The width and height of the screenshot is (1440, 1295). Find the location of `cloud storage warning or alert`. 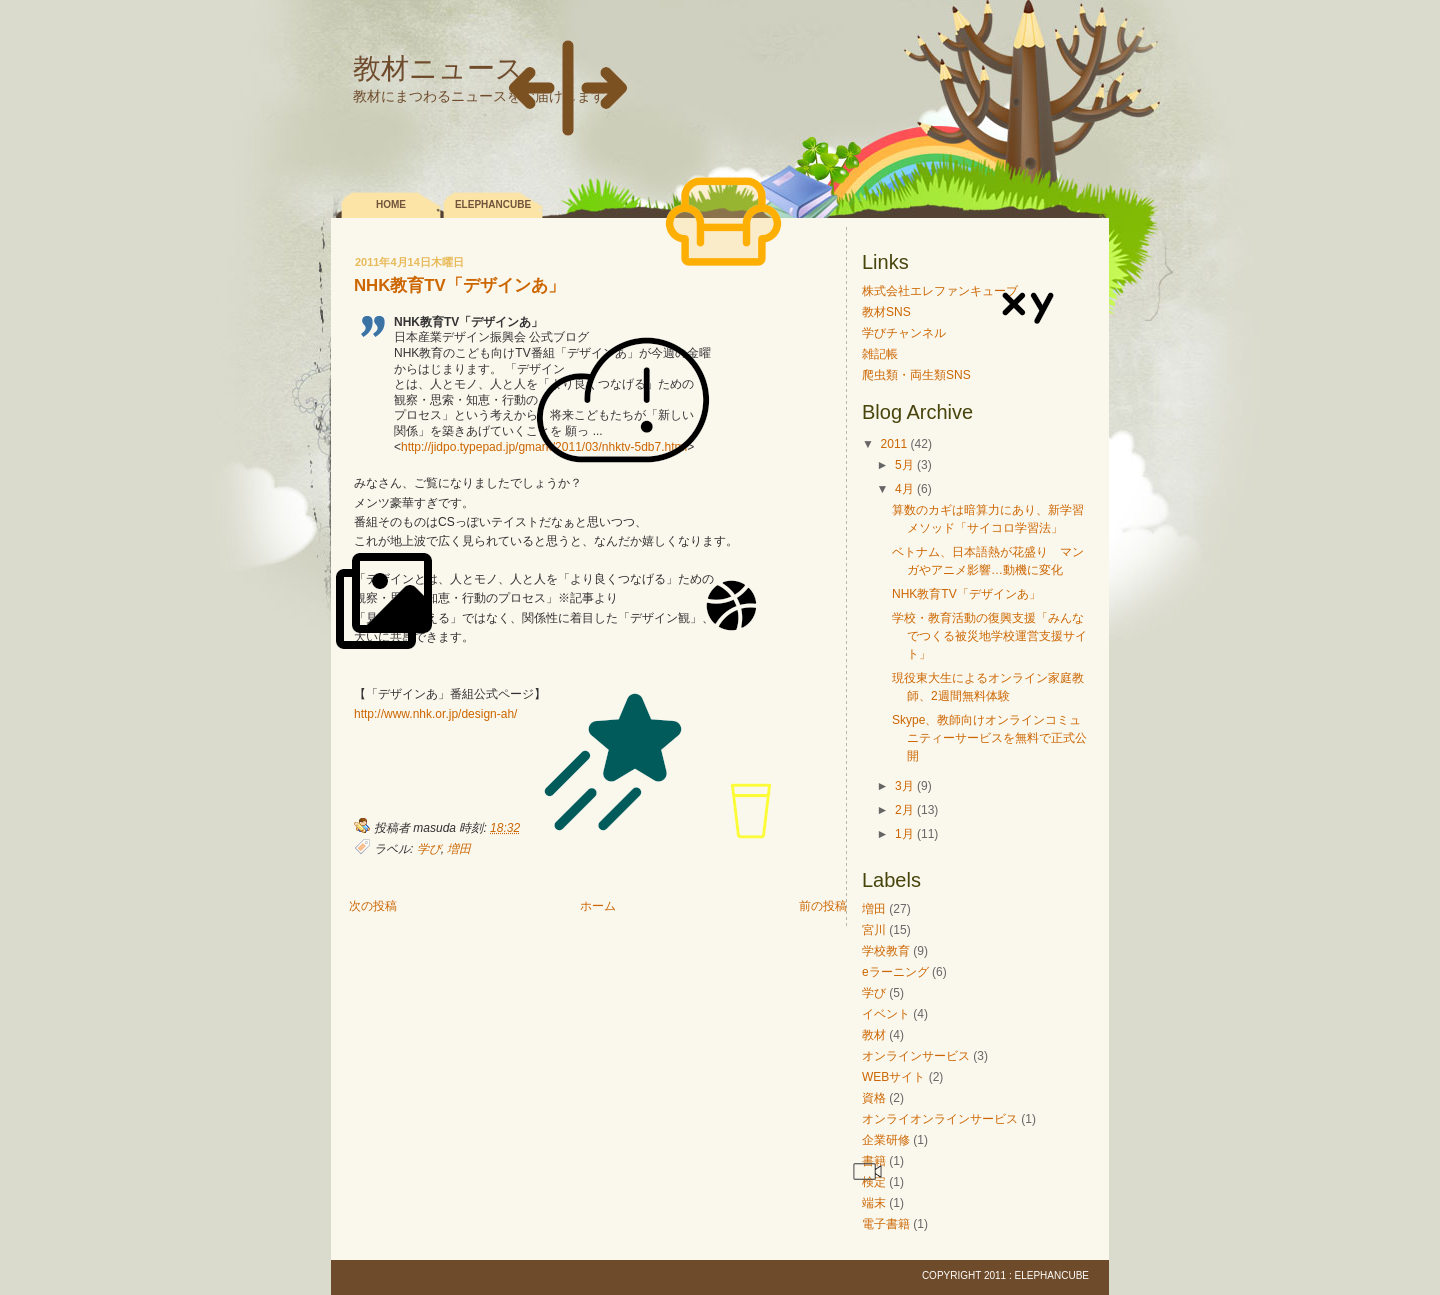

cloud storage warning or alert is located at coordinates (623, 400).